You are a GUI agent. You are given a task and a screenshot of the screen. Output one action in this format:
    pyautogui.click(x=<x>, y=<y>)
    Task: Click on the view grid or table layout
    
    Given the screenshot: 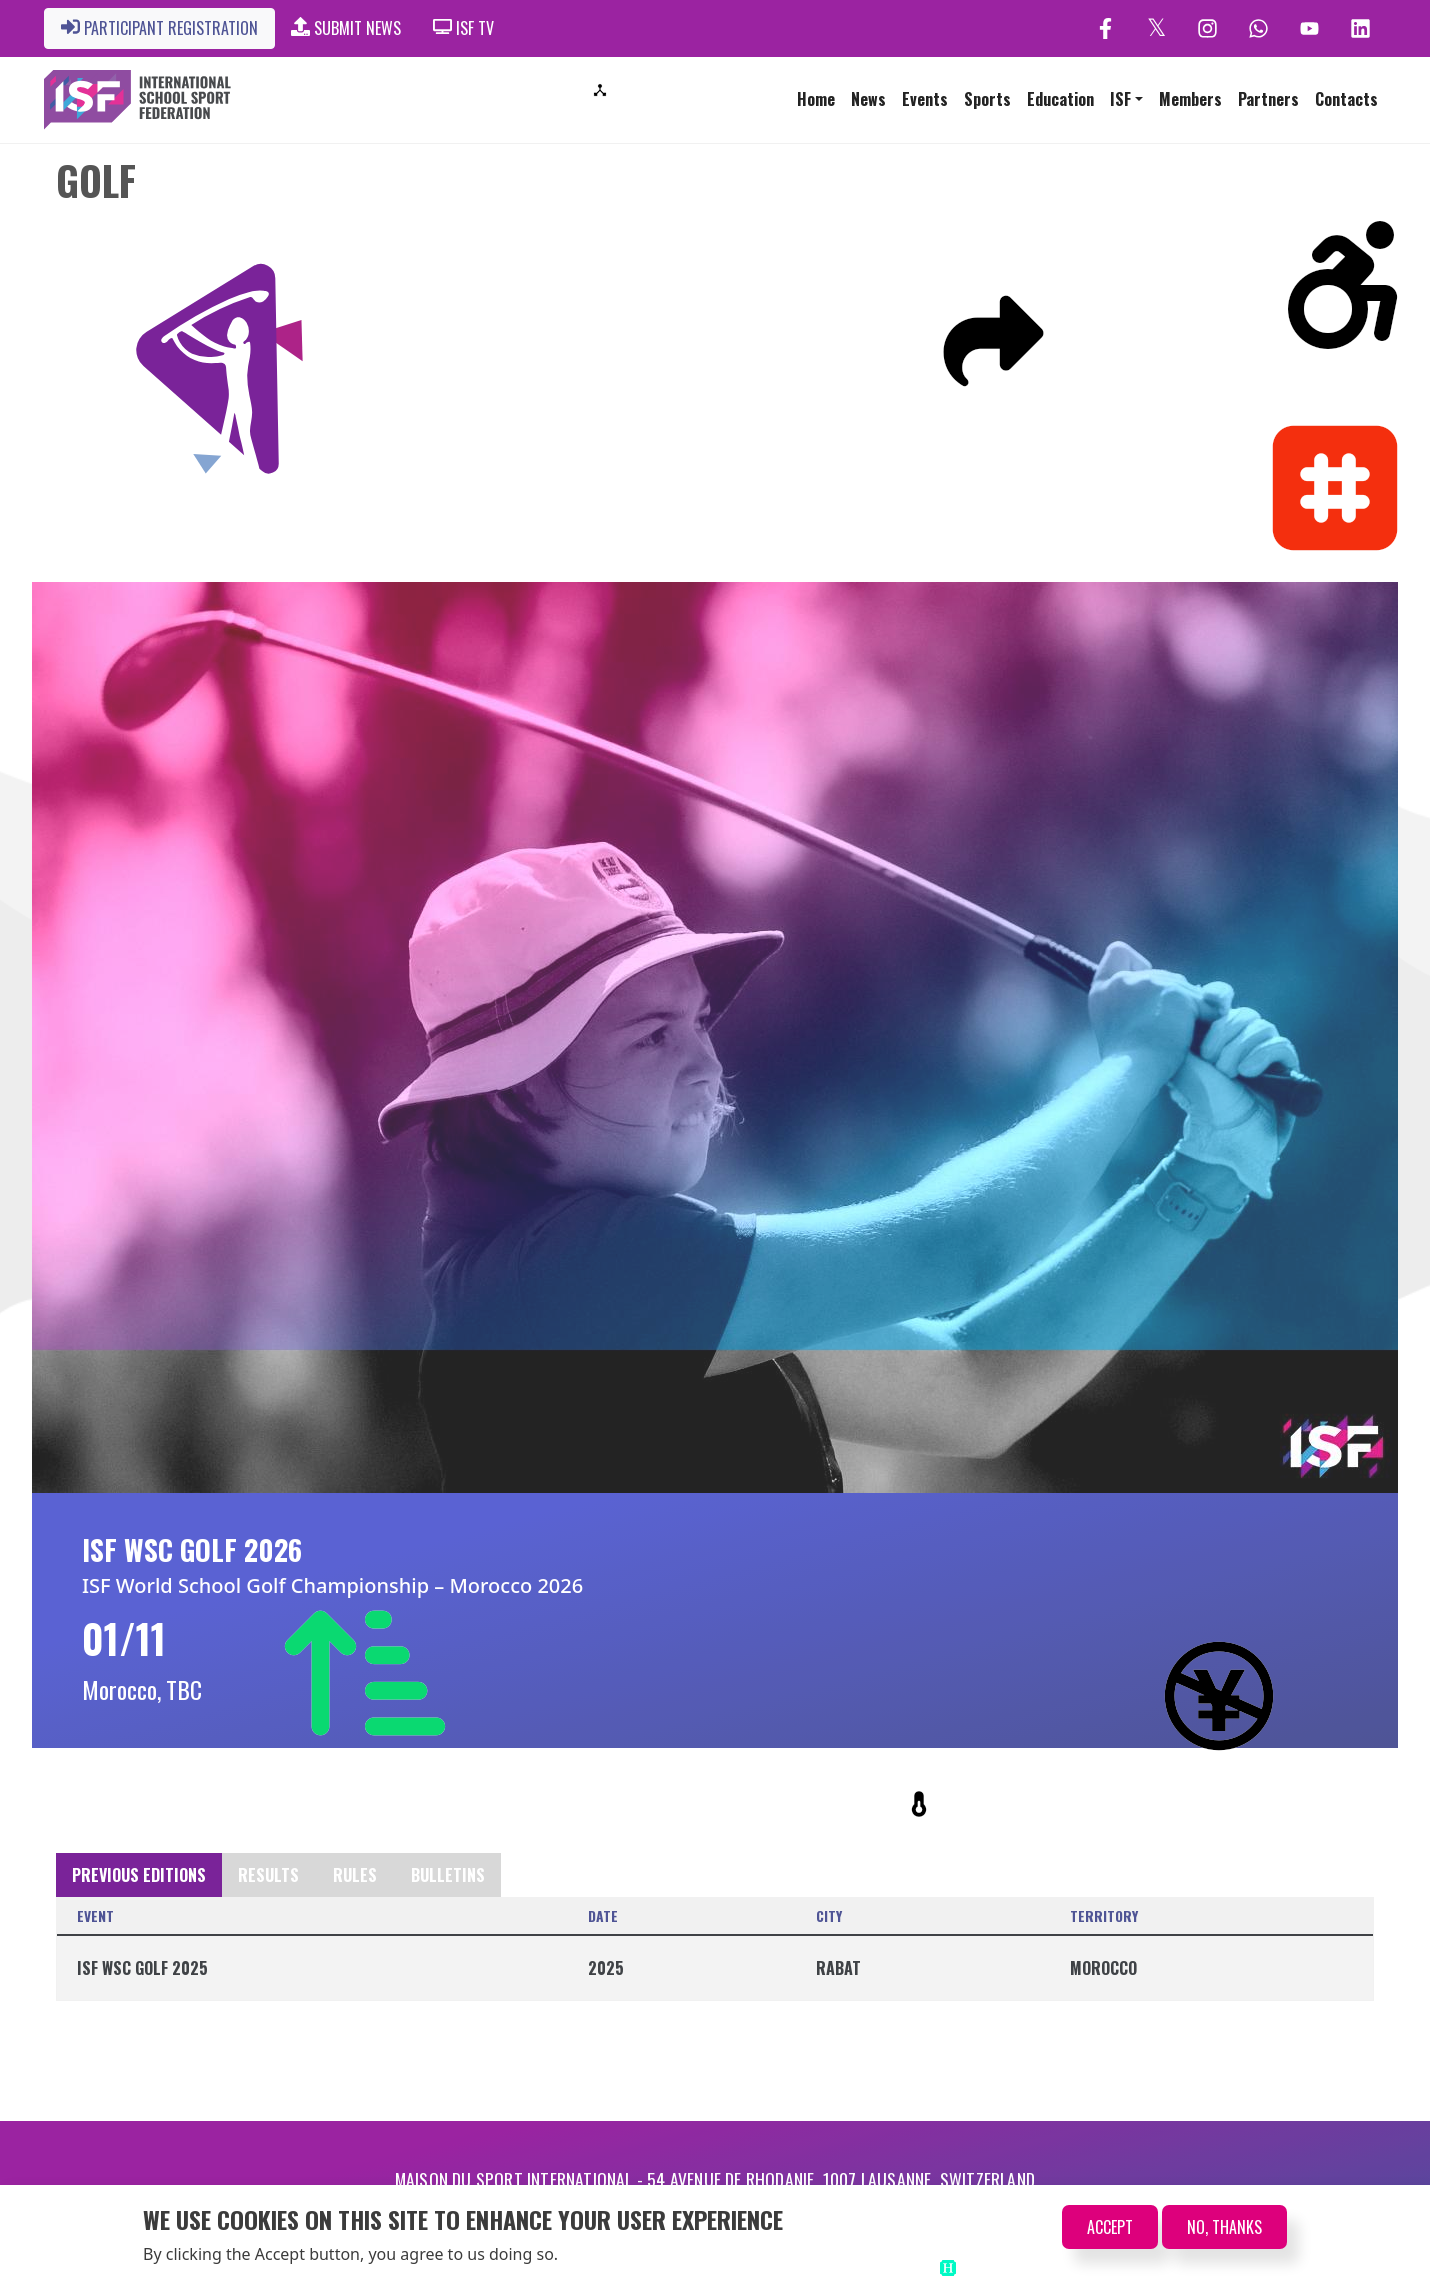 What is the action you would take?
    pyautogui.click(x=1335, y=488)
    